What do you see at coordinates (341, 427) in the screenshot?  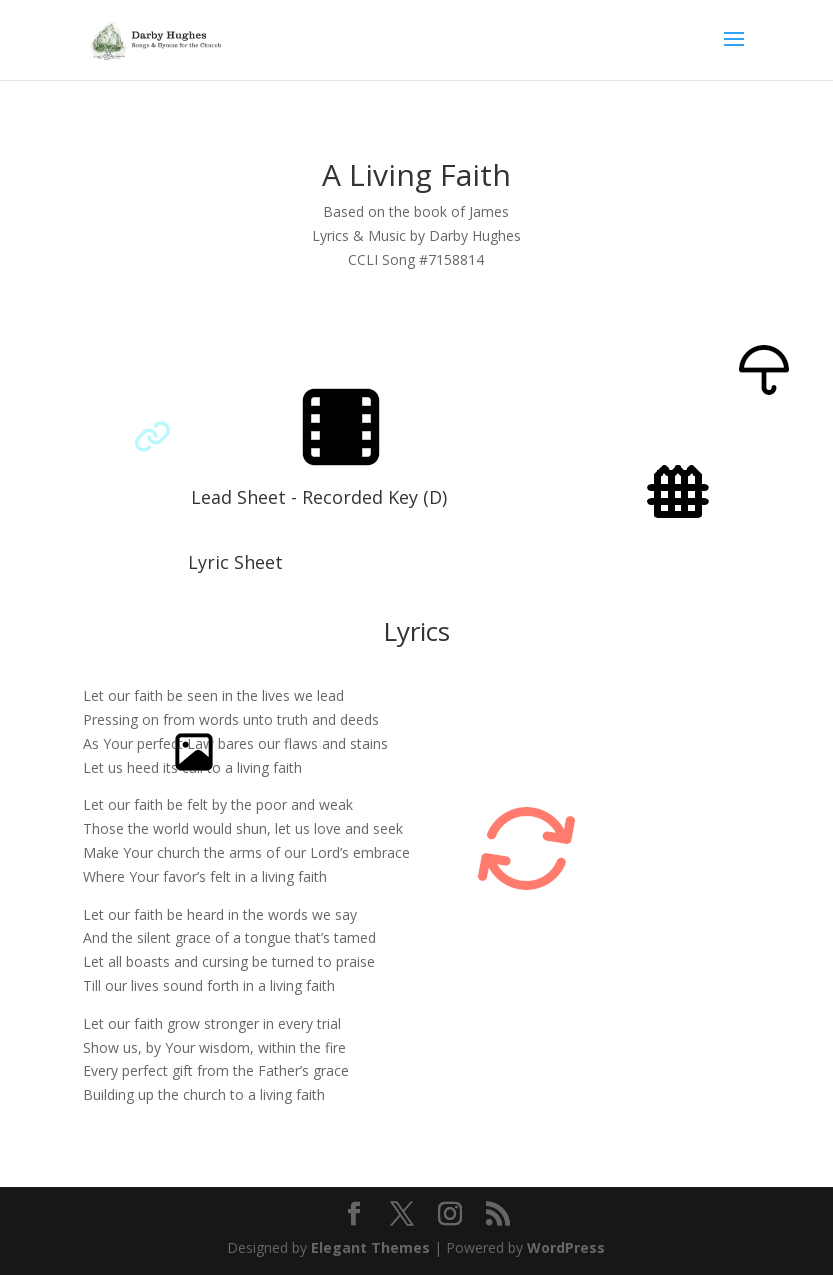 I see `access video or movie content` at bounding box center [341, 427].